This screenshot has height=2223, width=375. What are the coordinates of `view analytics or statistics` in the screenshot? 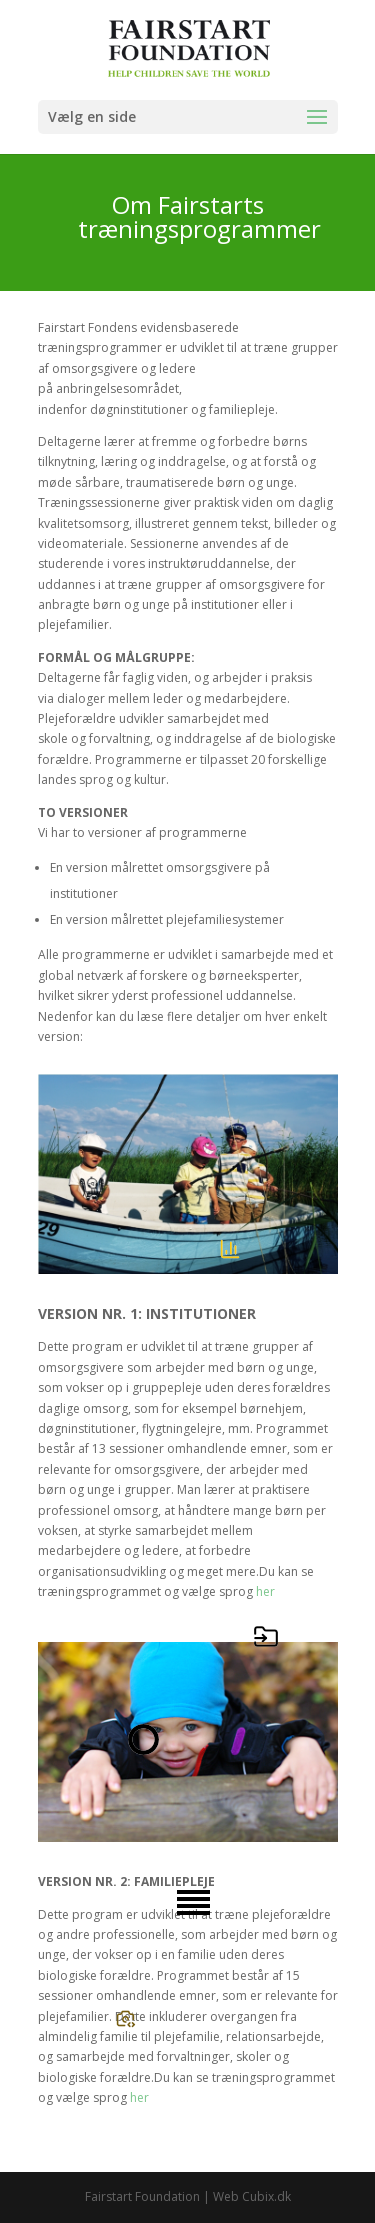 It's located at (230, 1249).